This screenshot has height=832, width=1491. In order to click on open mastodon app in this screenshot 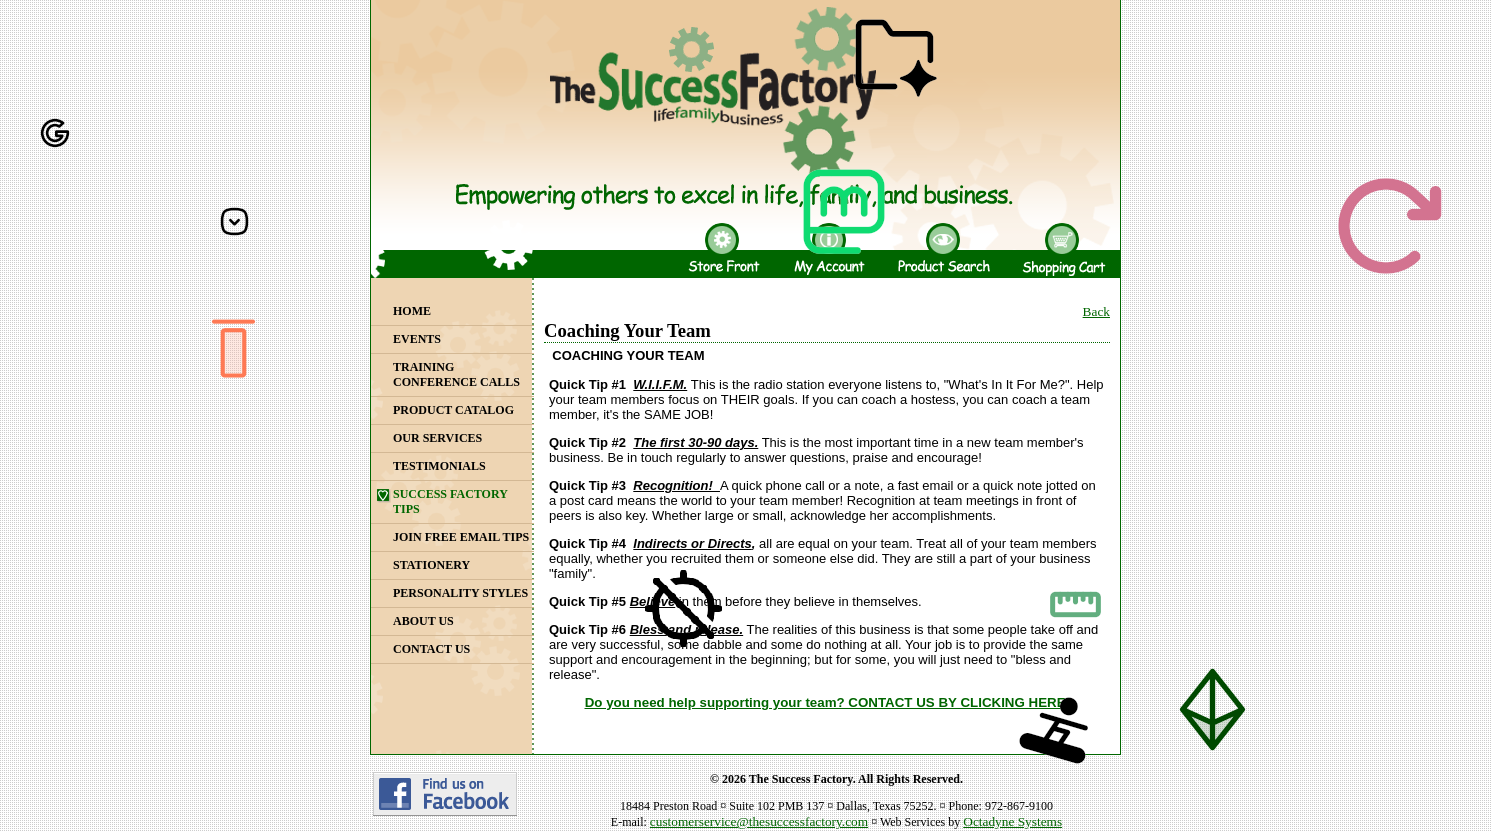, I will do `click(844, 210)`.